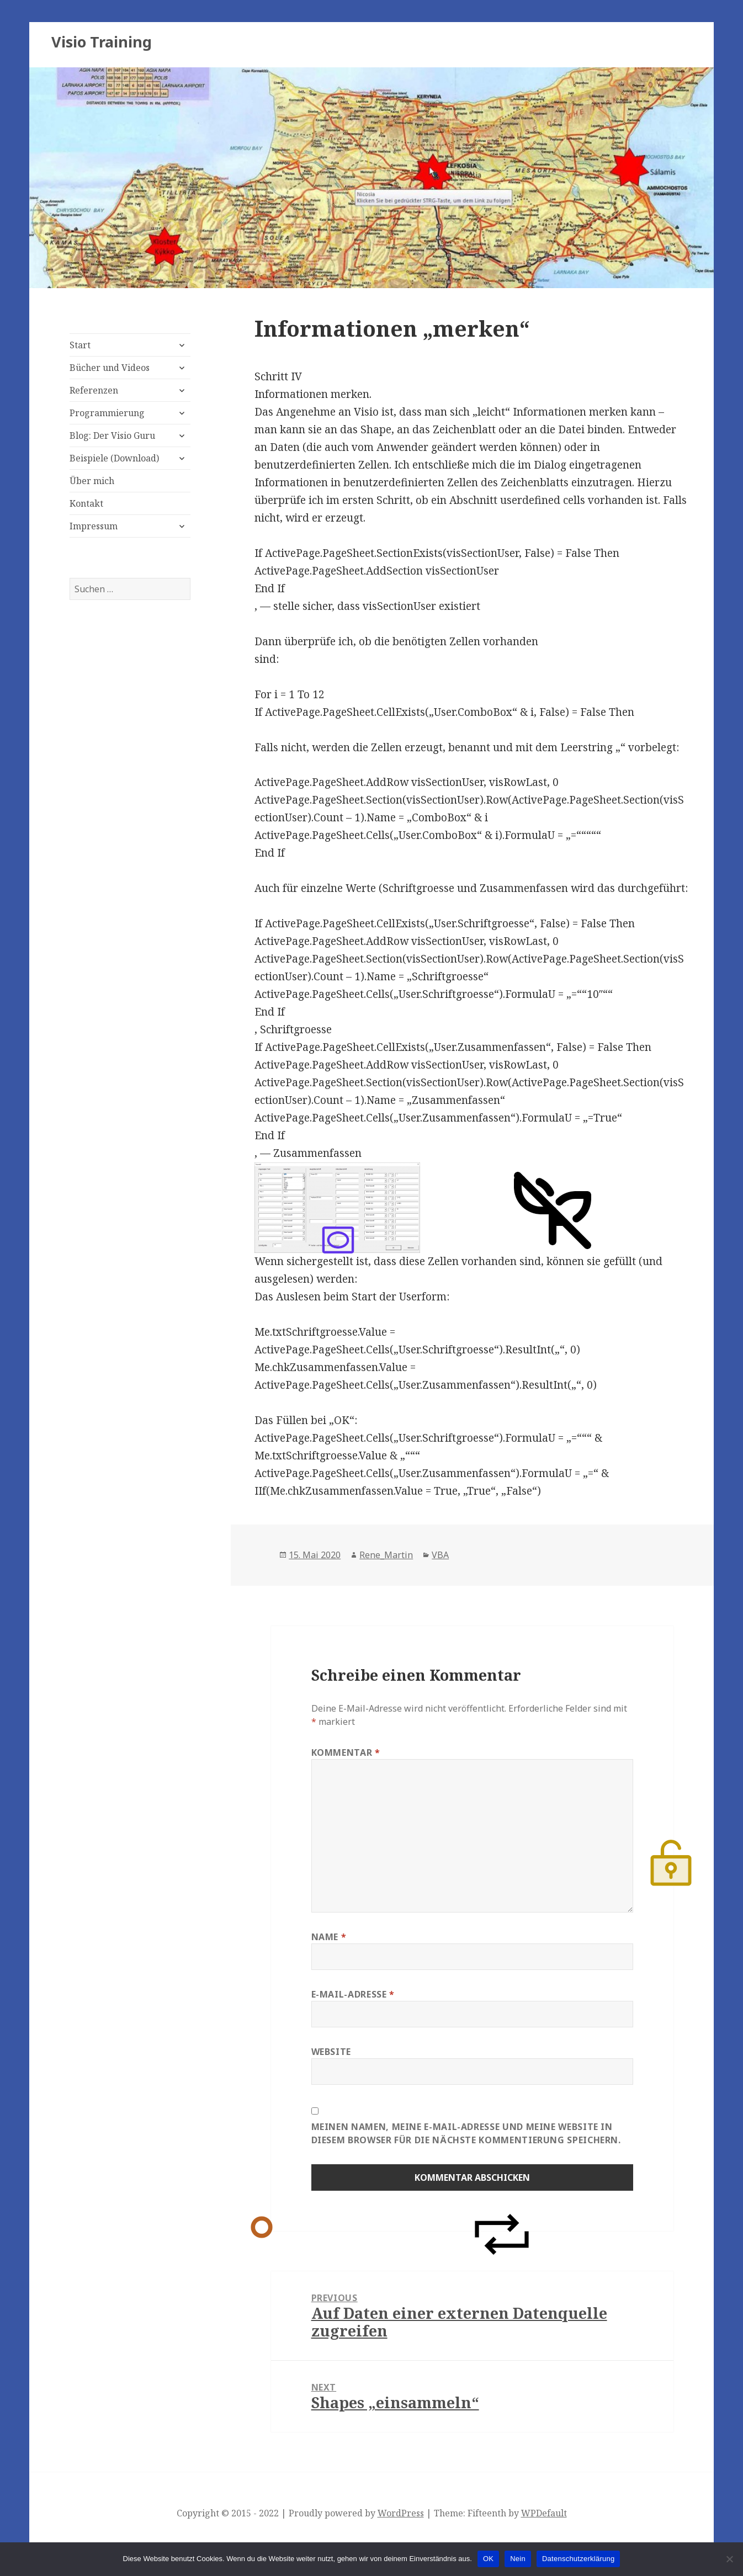 This screenshot has width=743, height=2576. Describe the element at coordinates (262, 2227) in the screenshot. I see `indicates an unselected or inactive radio button option` at that location.